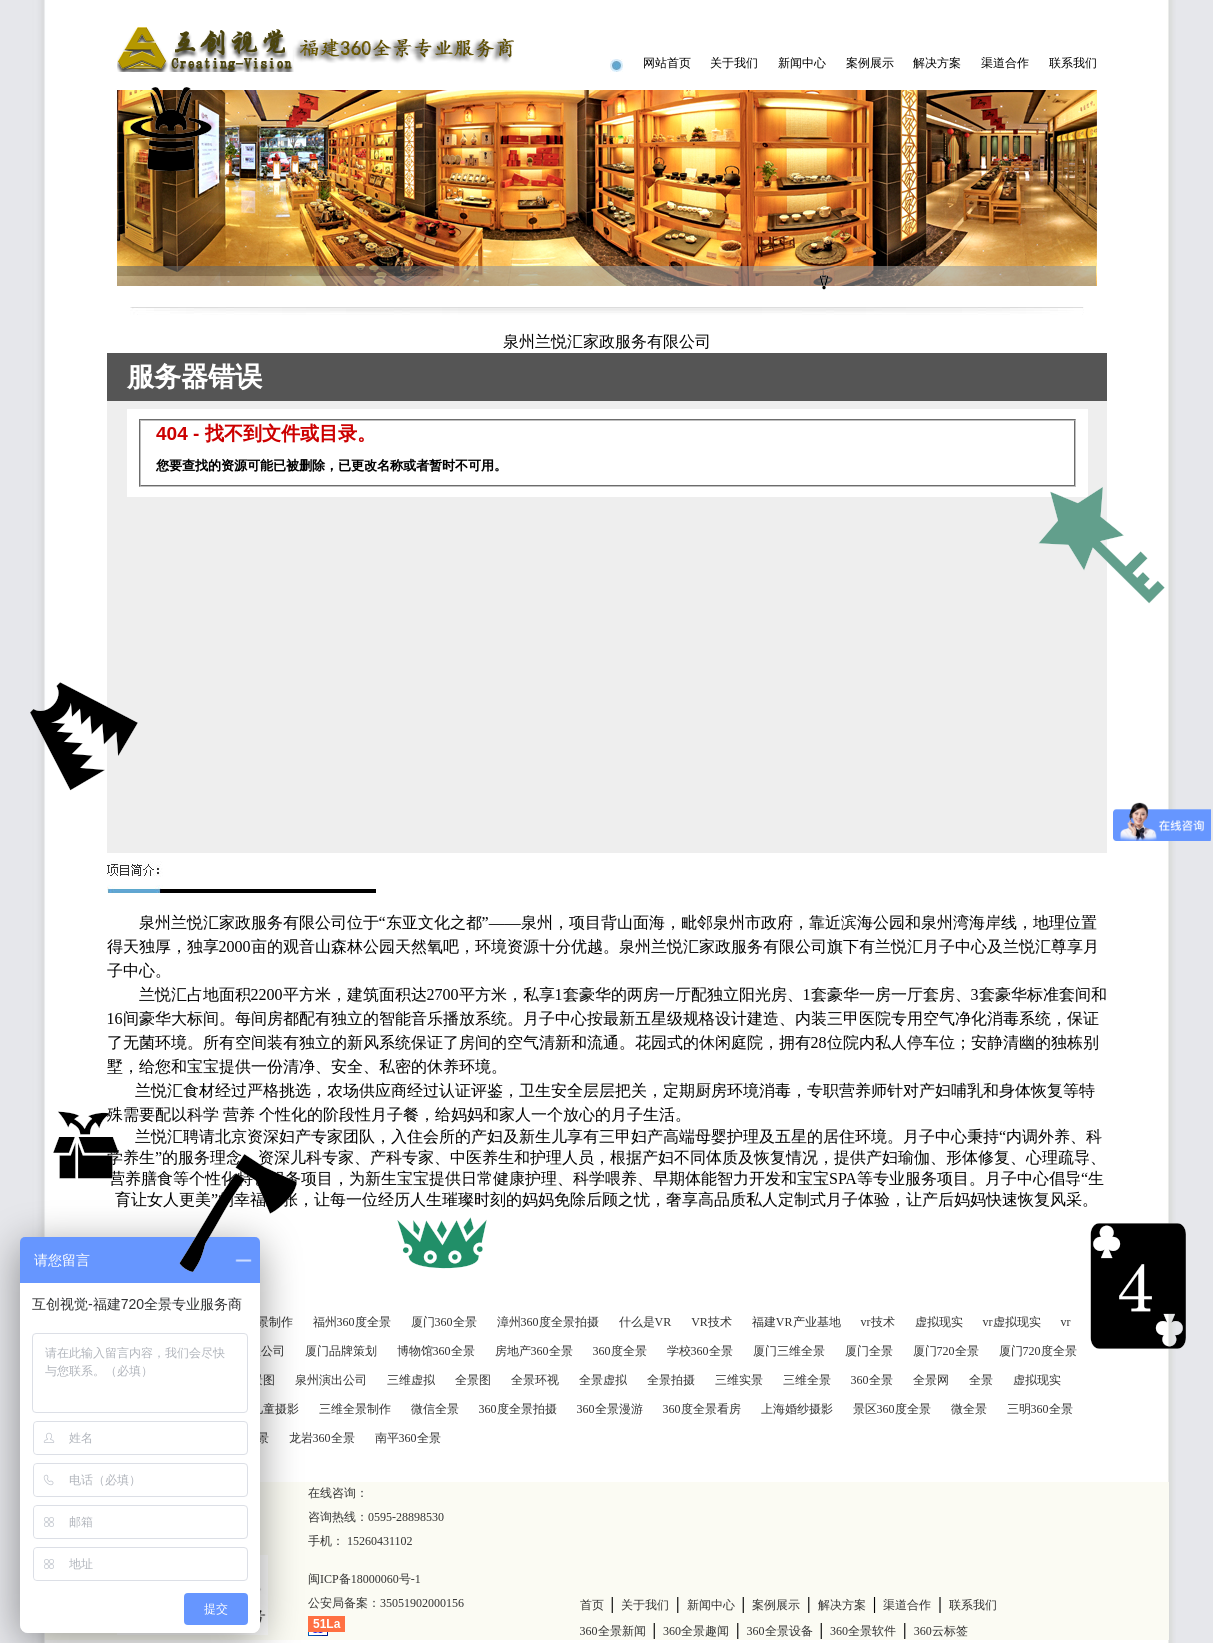 The image size is (1213, 1643). Describe the element at coordinates (171, 129) in the screenshot. I see `access magic or special effects features` at that location.